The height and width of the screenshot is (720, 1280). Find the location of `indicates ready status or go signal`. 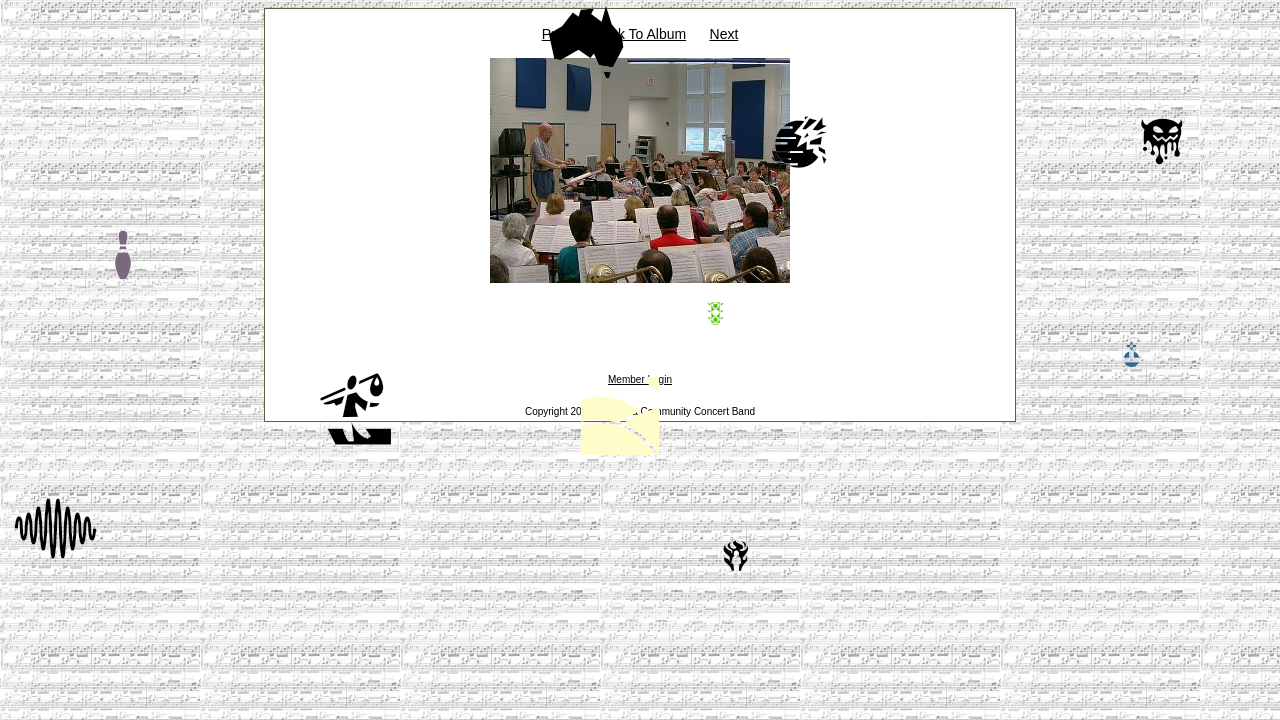

indicates ready status or go signal is located at coordinates (715, 313).